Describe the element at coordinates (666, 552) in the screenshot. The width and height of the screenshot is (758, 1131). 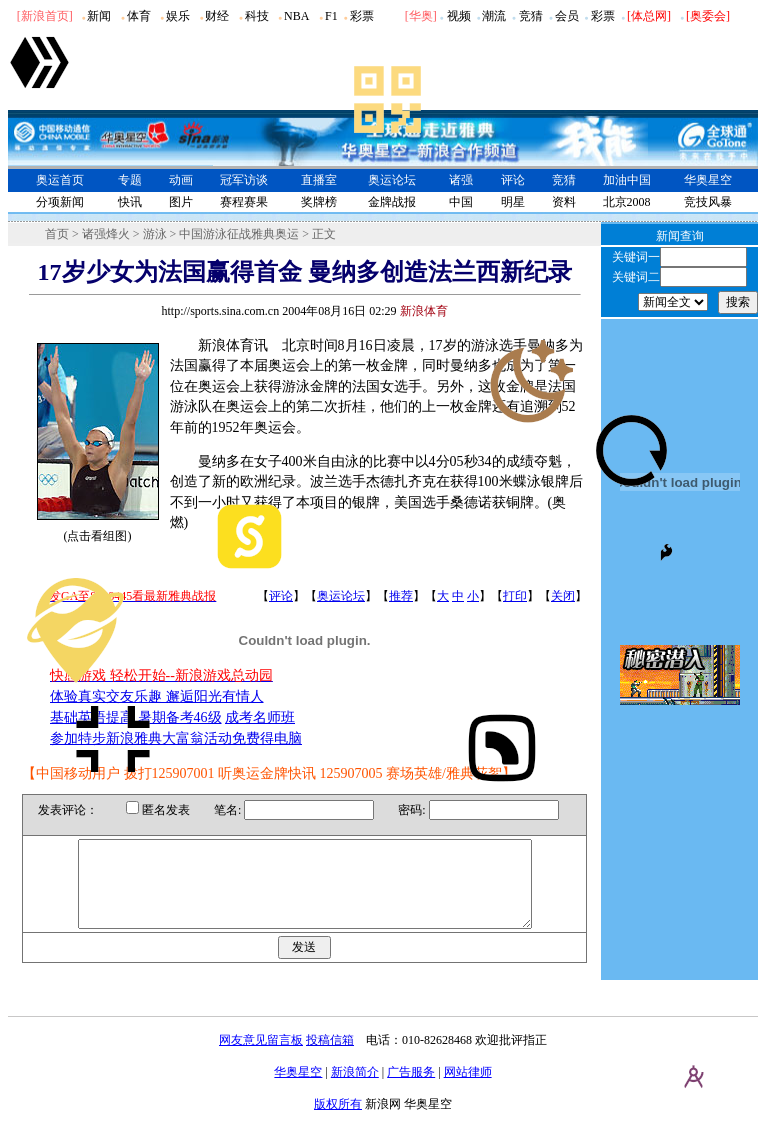
I see `visit sparkfun electronics website` at that location.